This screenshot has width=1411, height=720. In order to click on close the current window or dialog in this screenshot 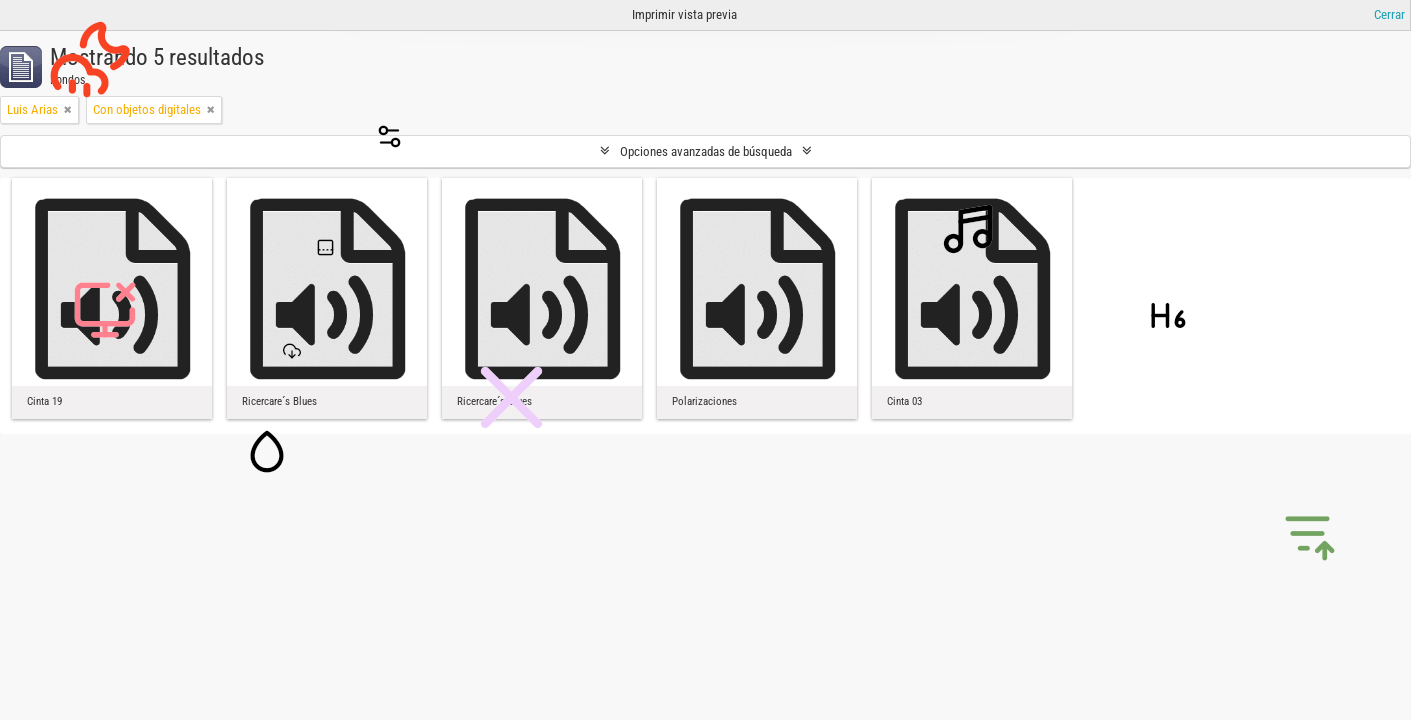, I will do `click(511, 397)`.